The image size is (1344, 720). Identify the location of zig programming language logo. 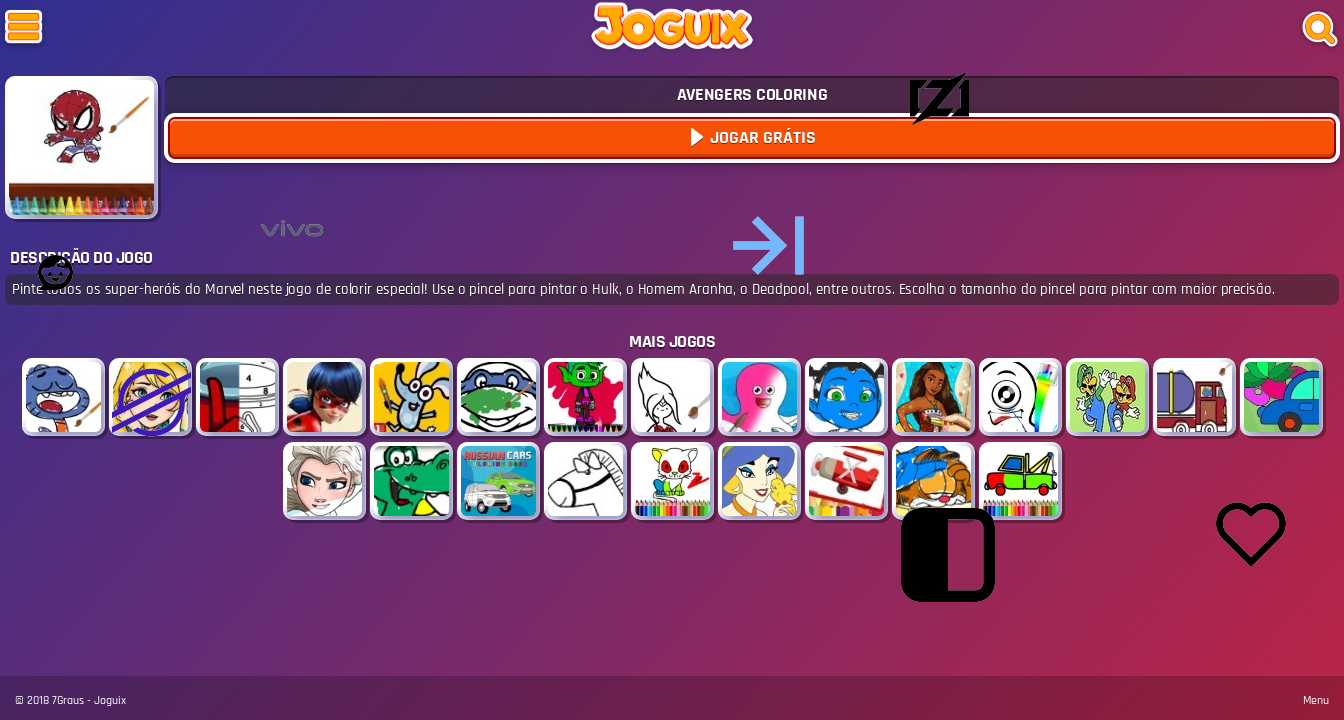
(939, 98).